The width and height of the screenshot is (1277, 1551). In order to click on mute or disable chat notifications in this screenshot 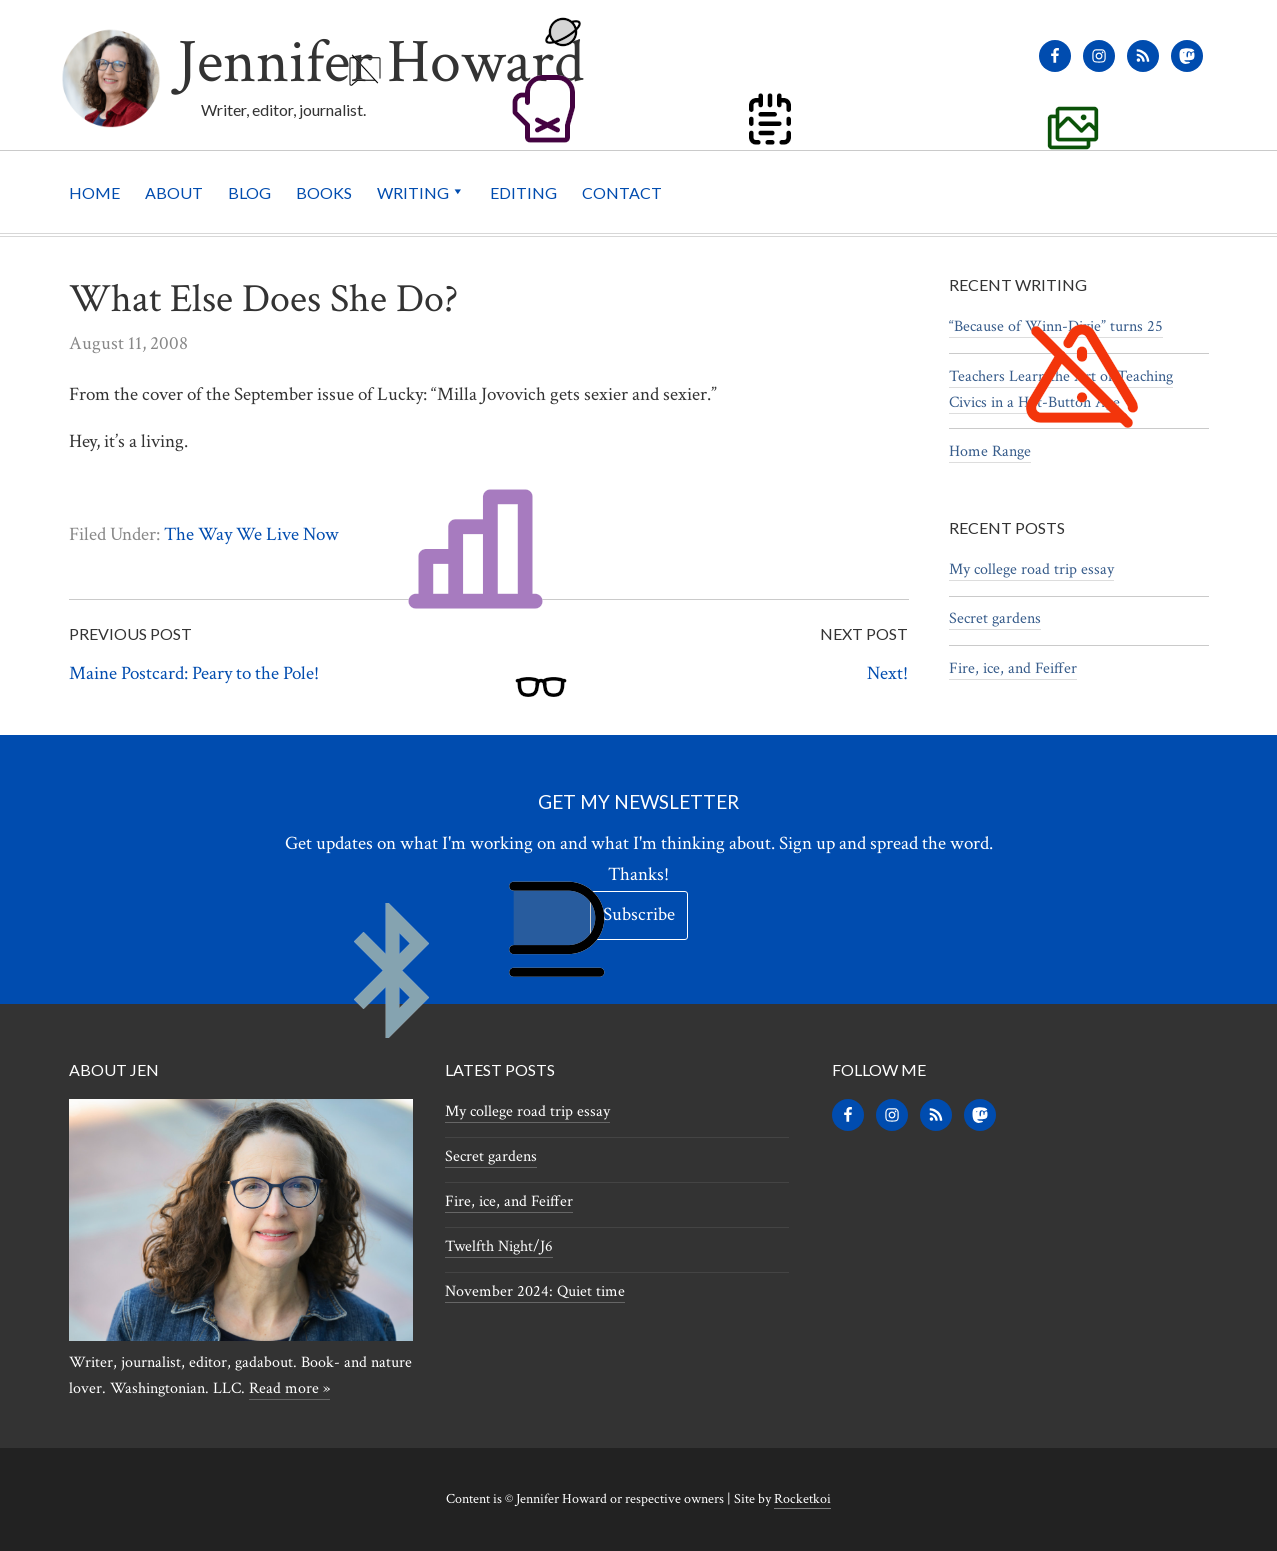, I will do `click(365, 69)`.